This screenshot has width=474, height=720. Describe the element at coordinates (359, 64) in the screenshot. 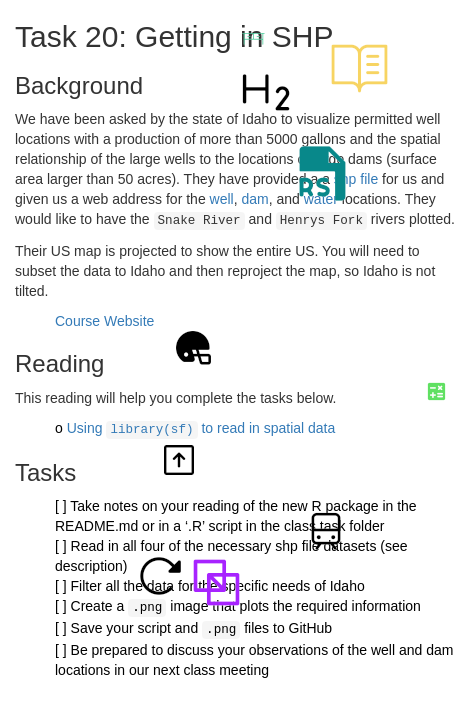

I see `open reading mode or e-reader` at that location.